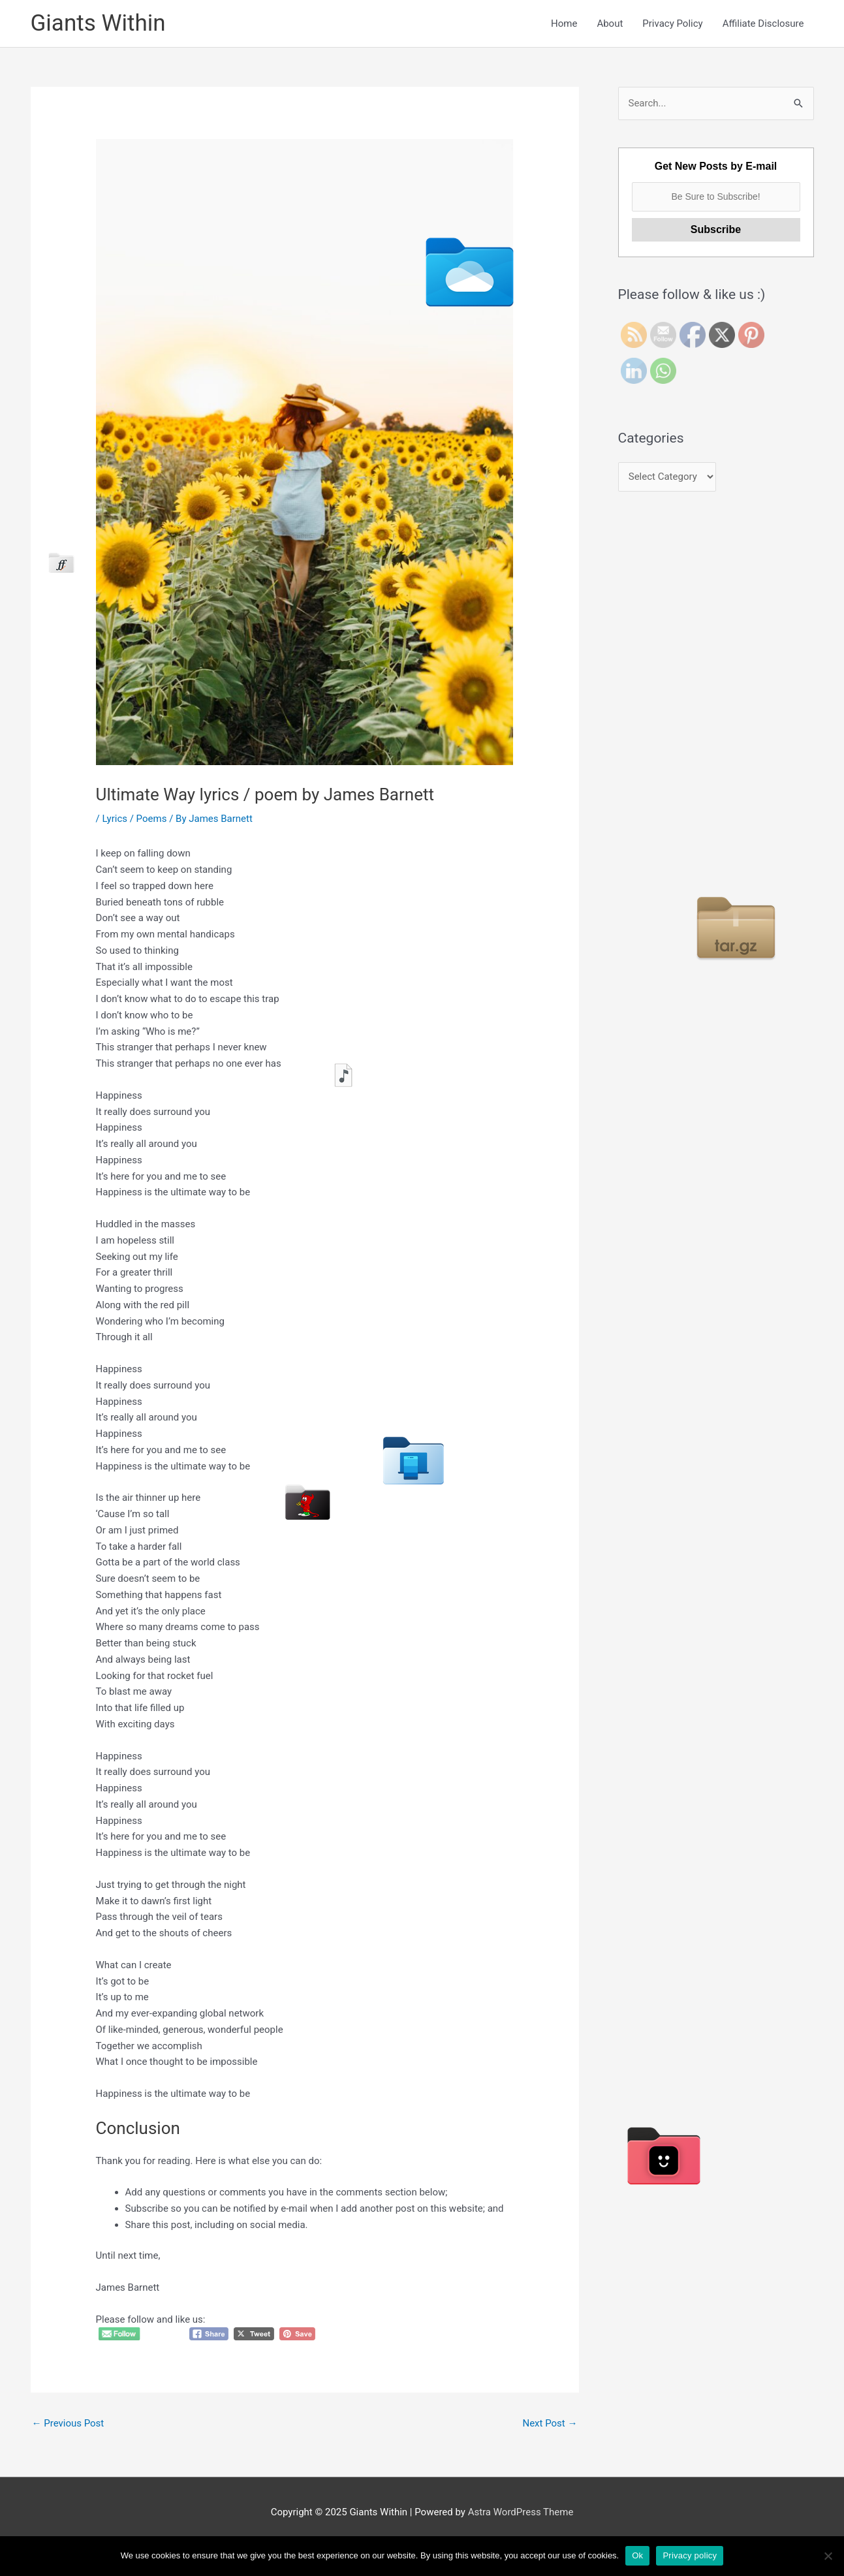  What do you see at coordinates (413, 1462) in the screenshot?
I see `open folder containing Microsoft Mitra or telephony files` at bounding box center [413, 1462].